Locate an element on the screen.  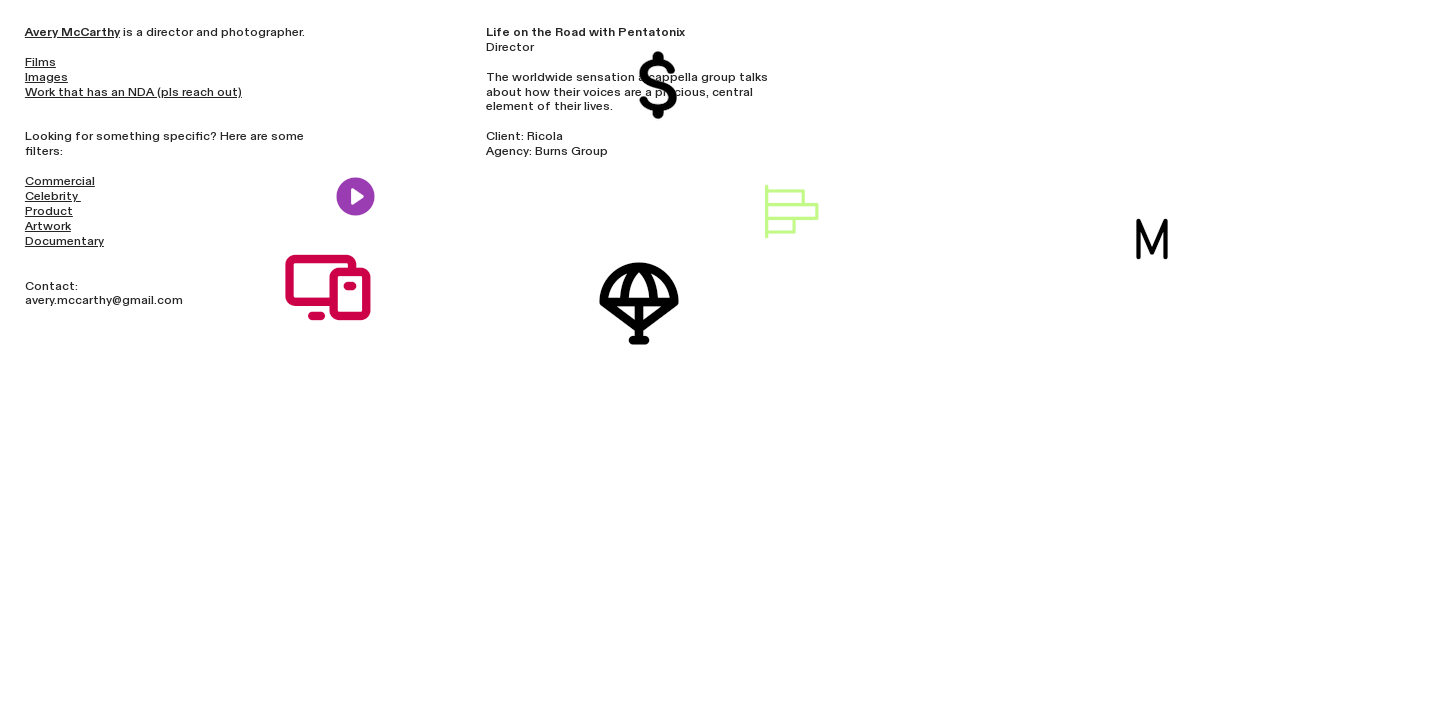
view or manage payment options is located at coordinates (660, 85).